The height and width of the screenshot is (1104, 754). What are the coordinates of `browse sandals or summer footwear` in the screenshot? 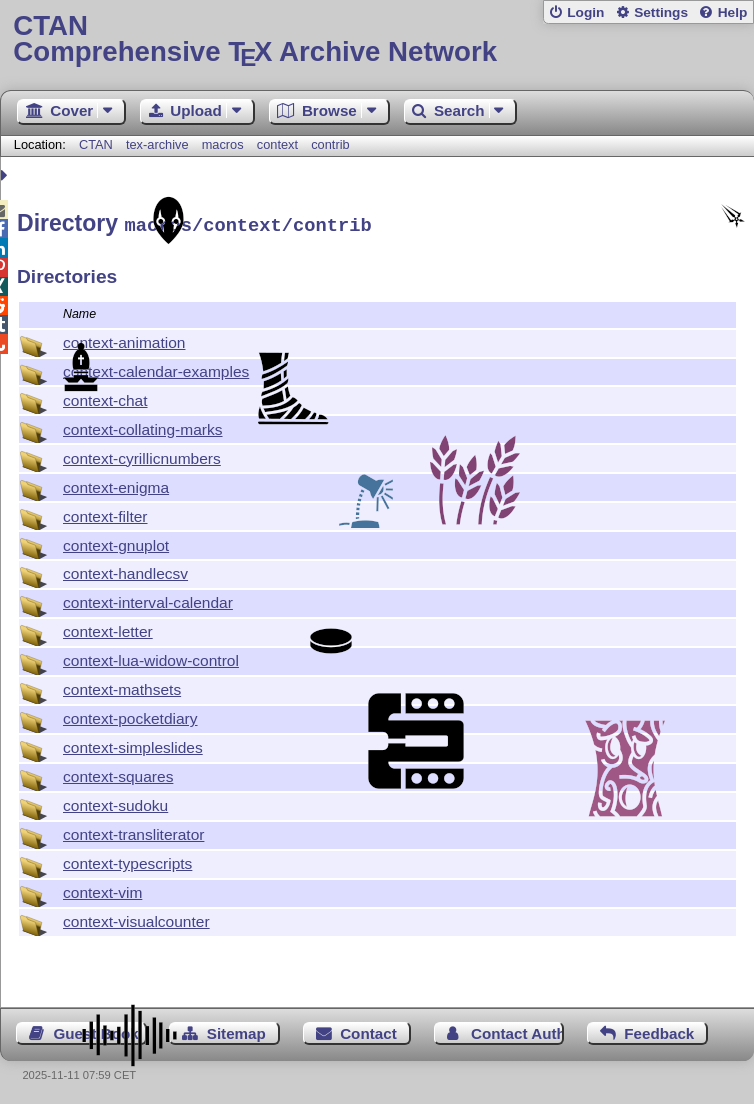 It's located at (293, 389).